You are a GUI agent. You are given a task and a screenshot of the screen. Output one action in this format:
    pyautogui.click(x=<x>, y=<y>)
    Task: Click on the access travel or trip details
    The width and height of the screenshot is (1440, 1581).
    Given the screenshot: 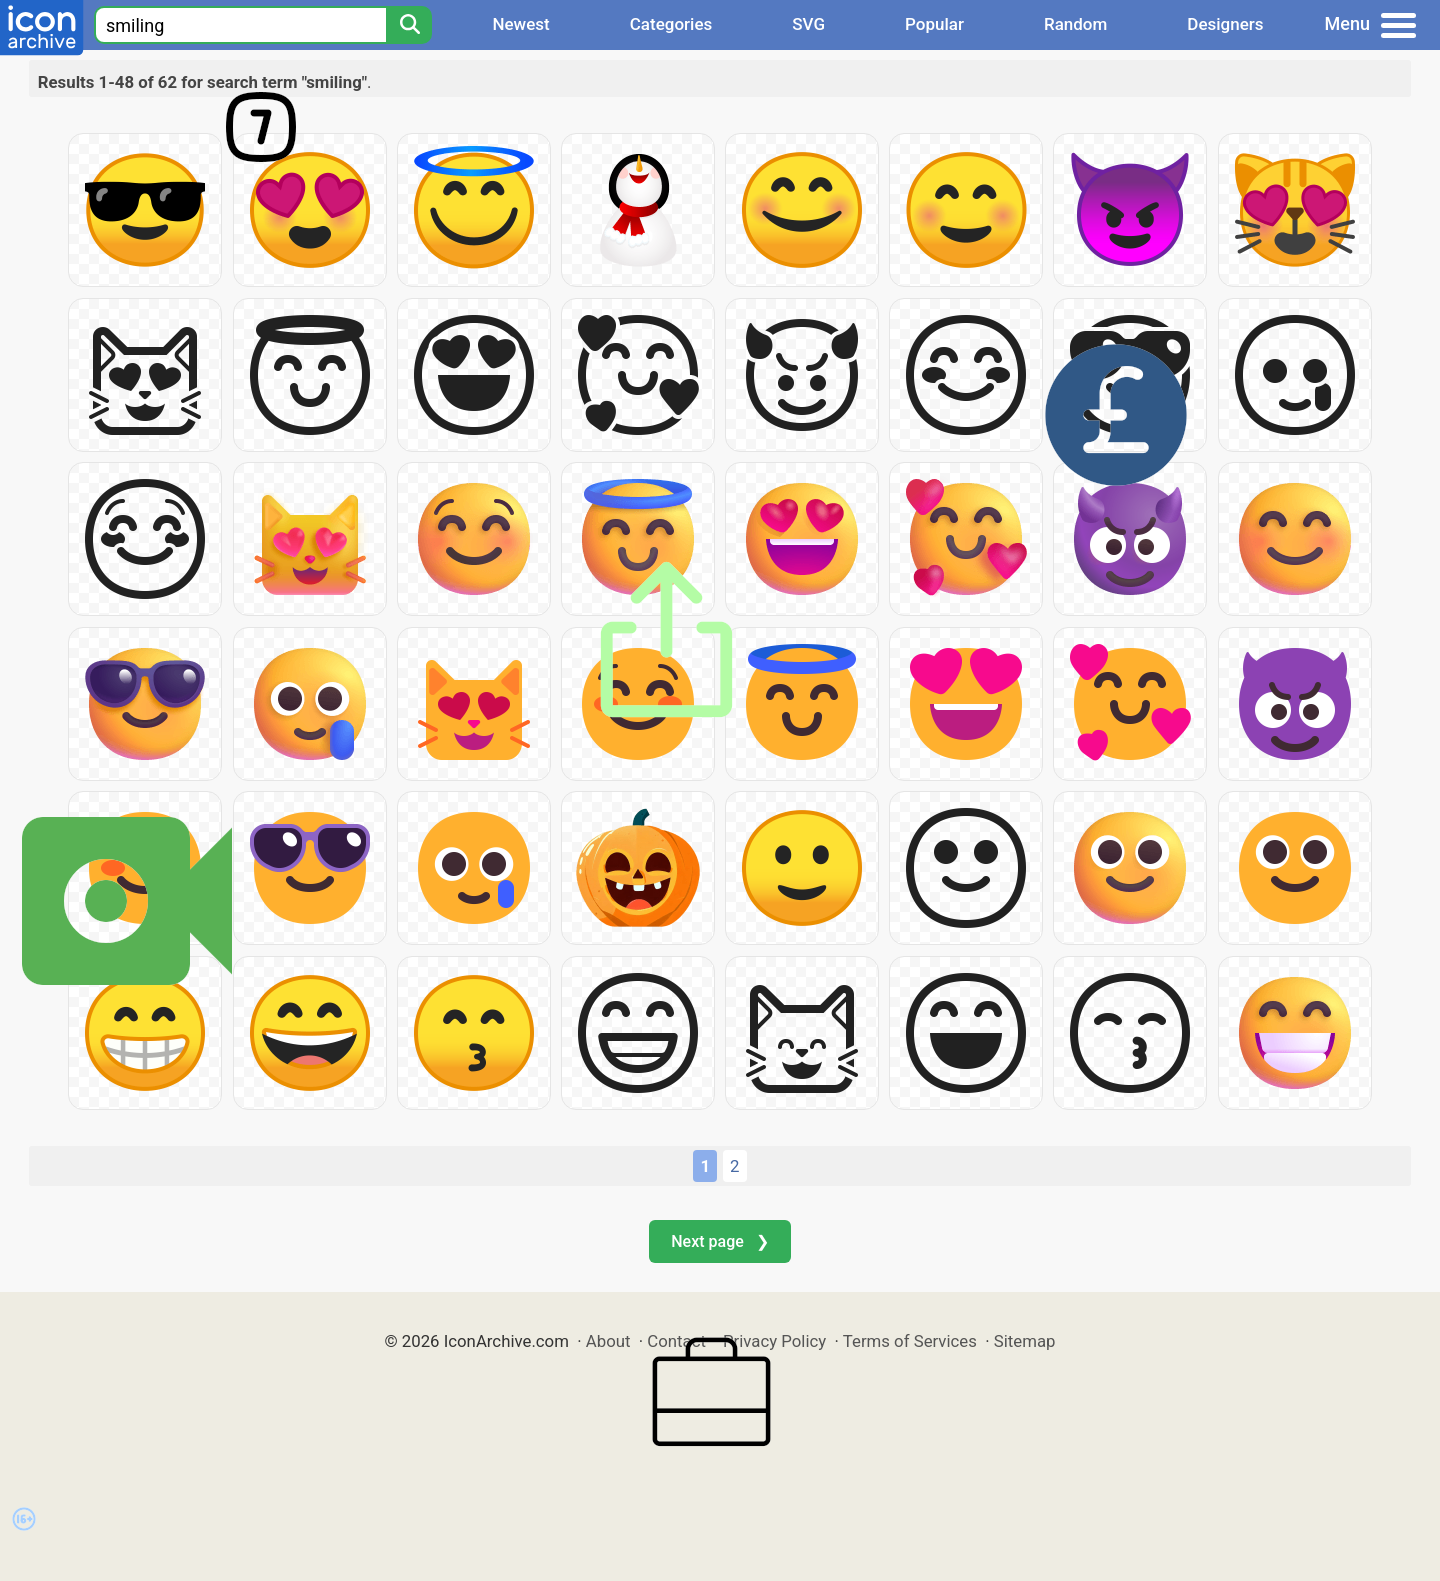 What is the action you would take?
    pyautogui.click(x=711, y=1396)
    